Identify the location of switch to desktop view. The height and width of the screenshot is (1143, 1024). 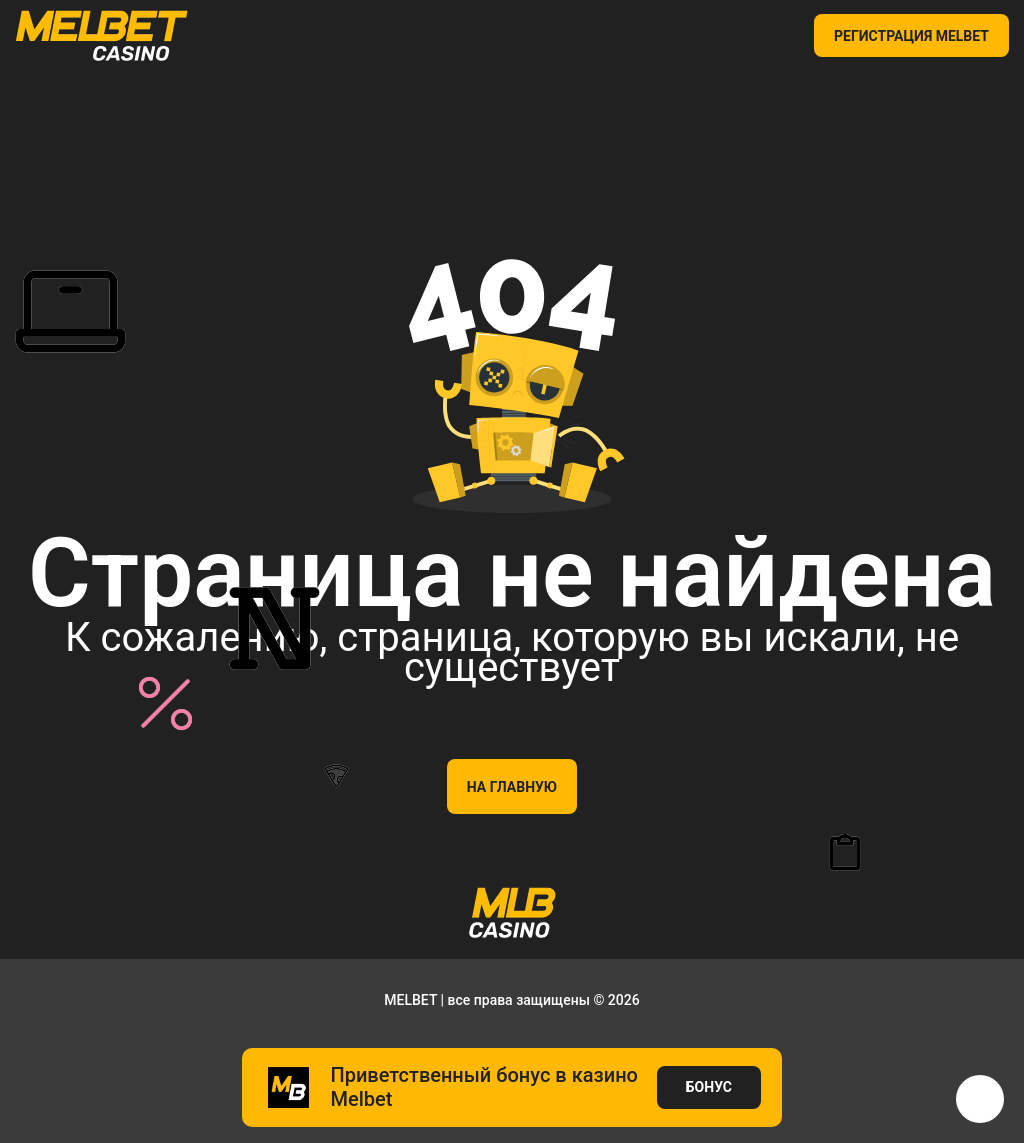
(70, 309).